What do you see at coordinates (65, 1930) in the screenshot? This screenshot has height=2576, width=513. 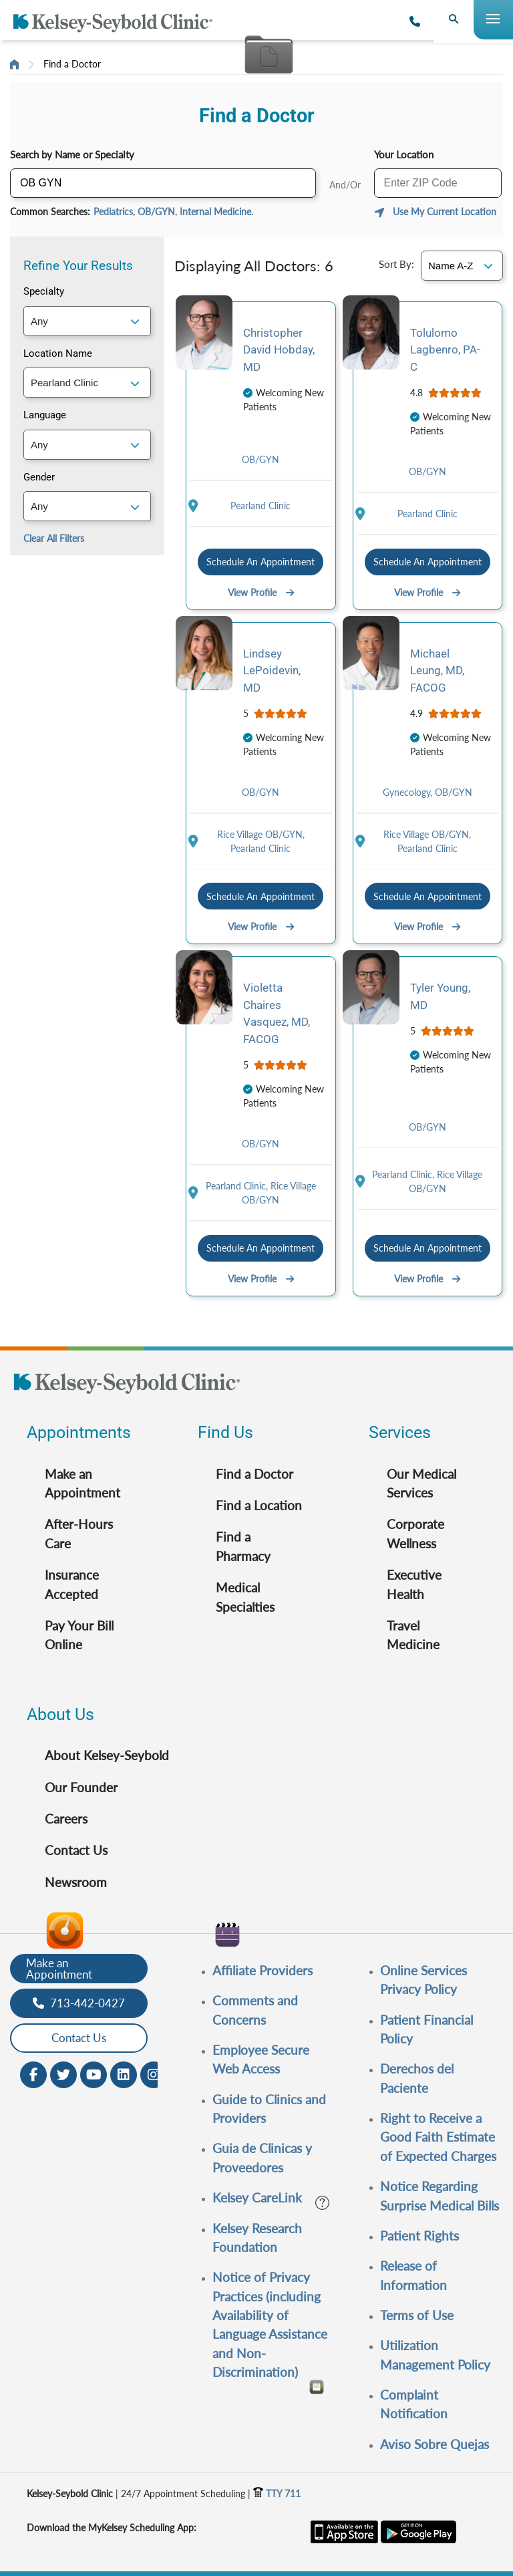 I see `open gtick metronome application` at bounding box center [65, 1930].